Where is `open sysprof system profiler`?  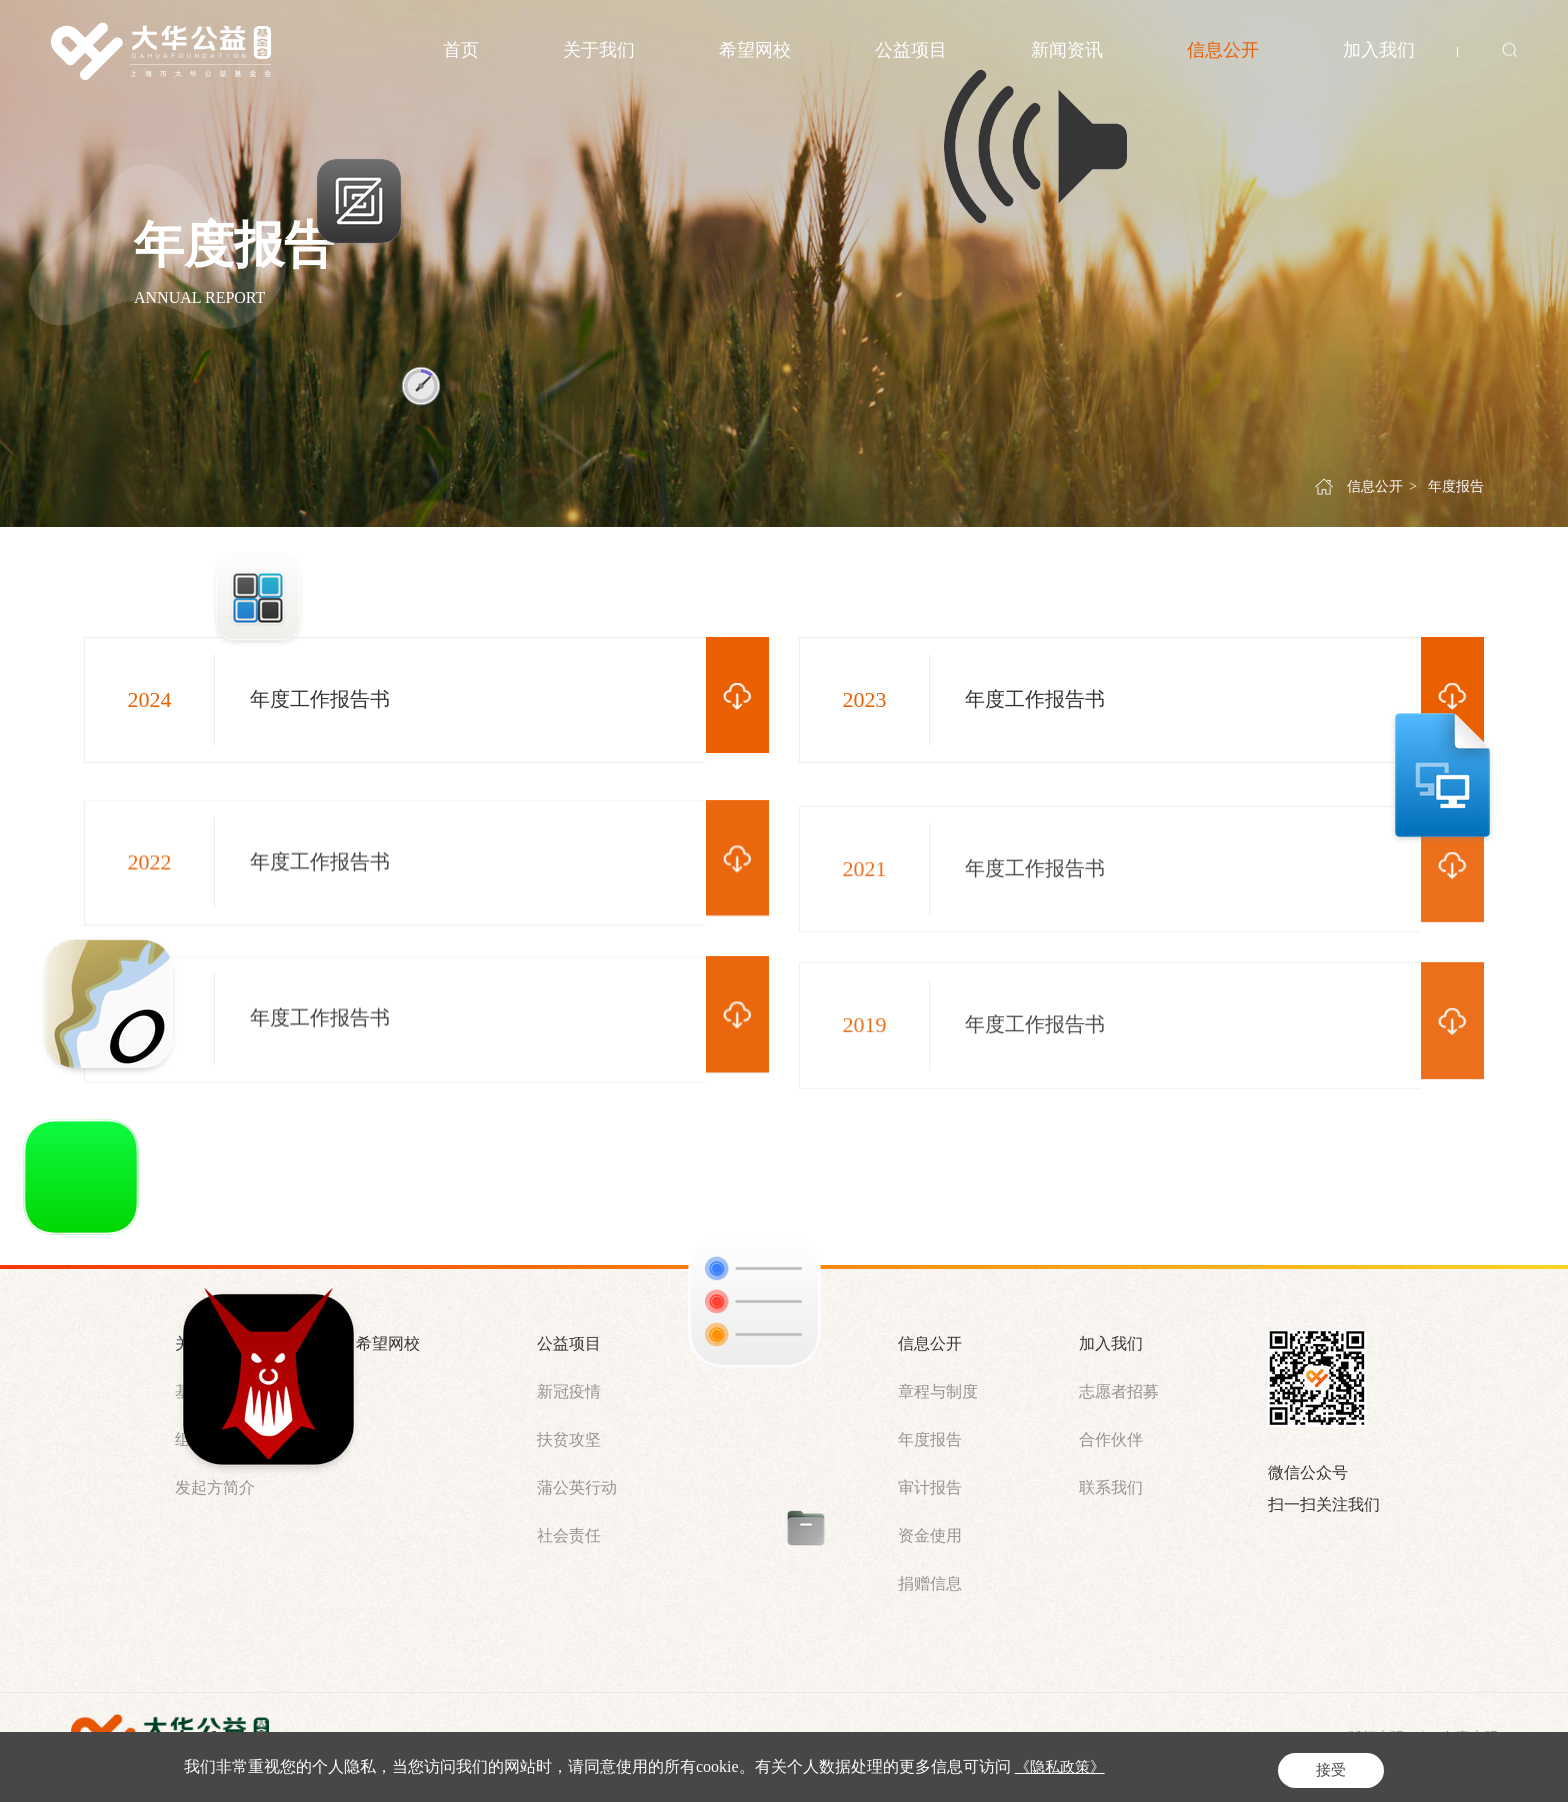
open sysprof system profiler is located at coordinates (421, 386).